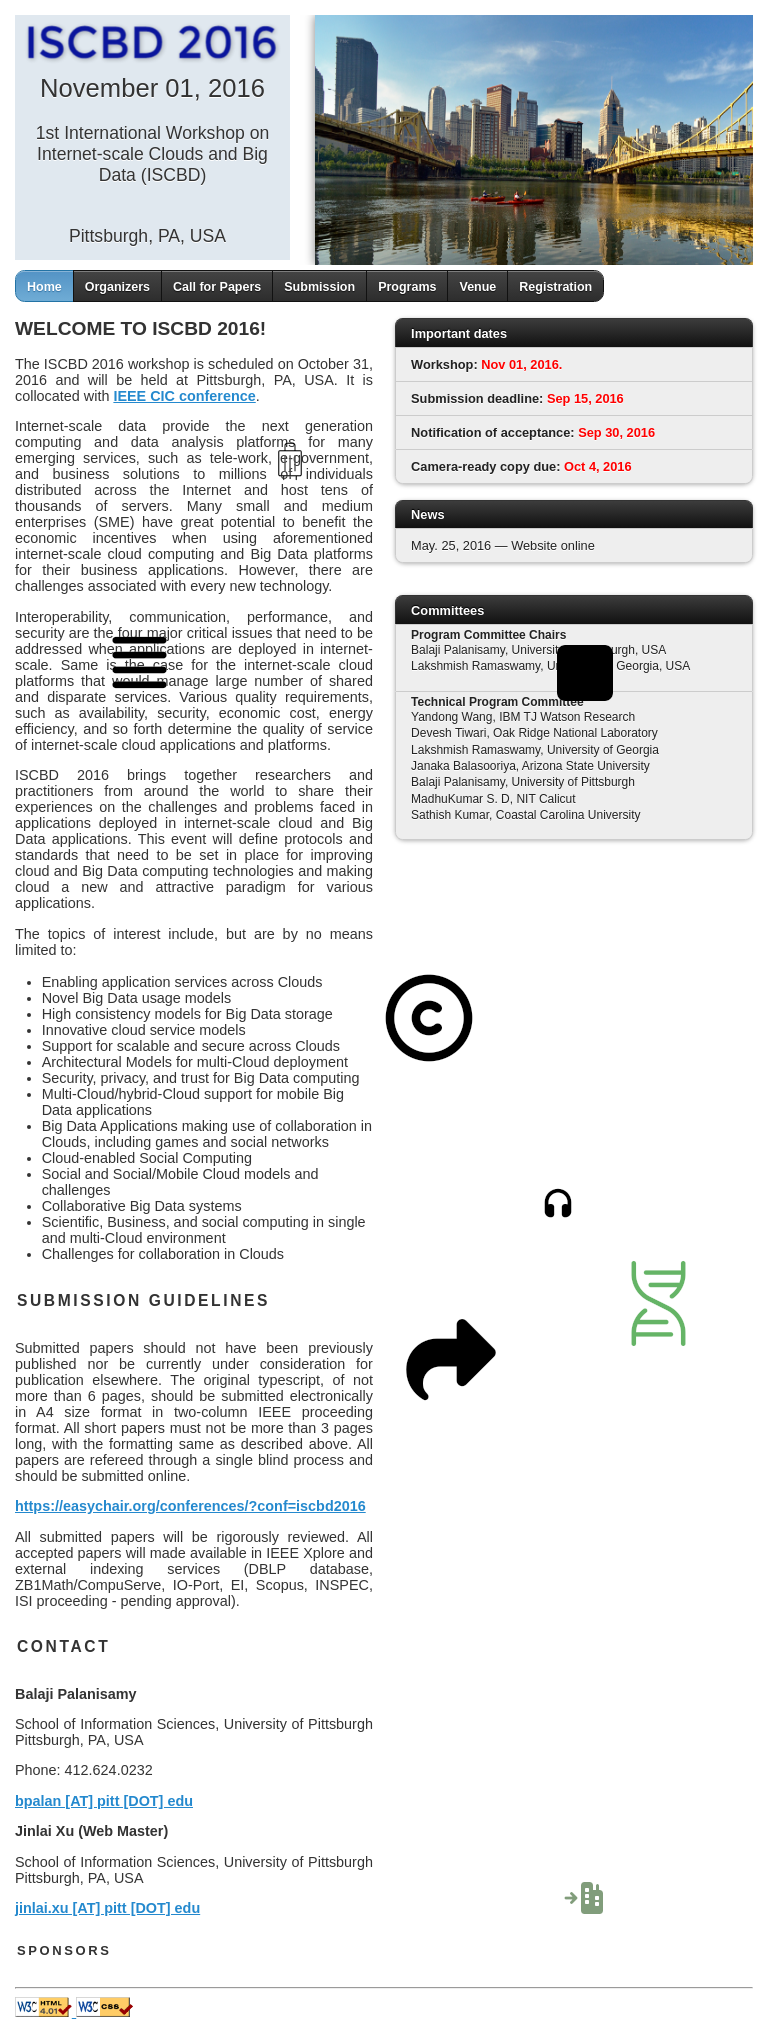  I want to click on open navigation menu, so click(139, 662).